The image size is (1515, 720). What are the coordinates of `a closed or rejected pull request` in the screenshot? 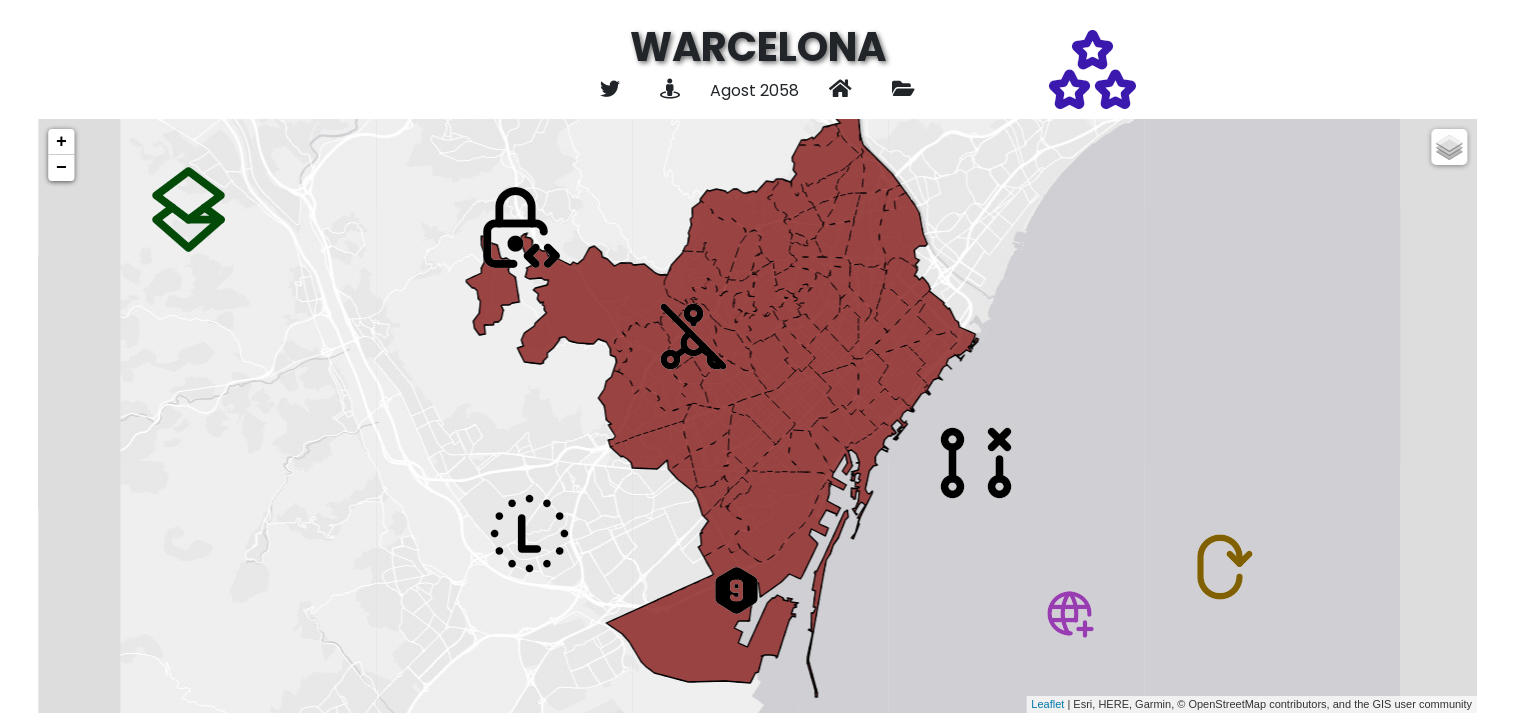 It's located at (976, 463).